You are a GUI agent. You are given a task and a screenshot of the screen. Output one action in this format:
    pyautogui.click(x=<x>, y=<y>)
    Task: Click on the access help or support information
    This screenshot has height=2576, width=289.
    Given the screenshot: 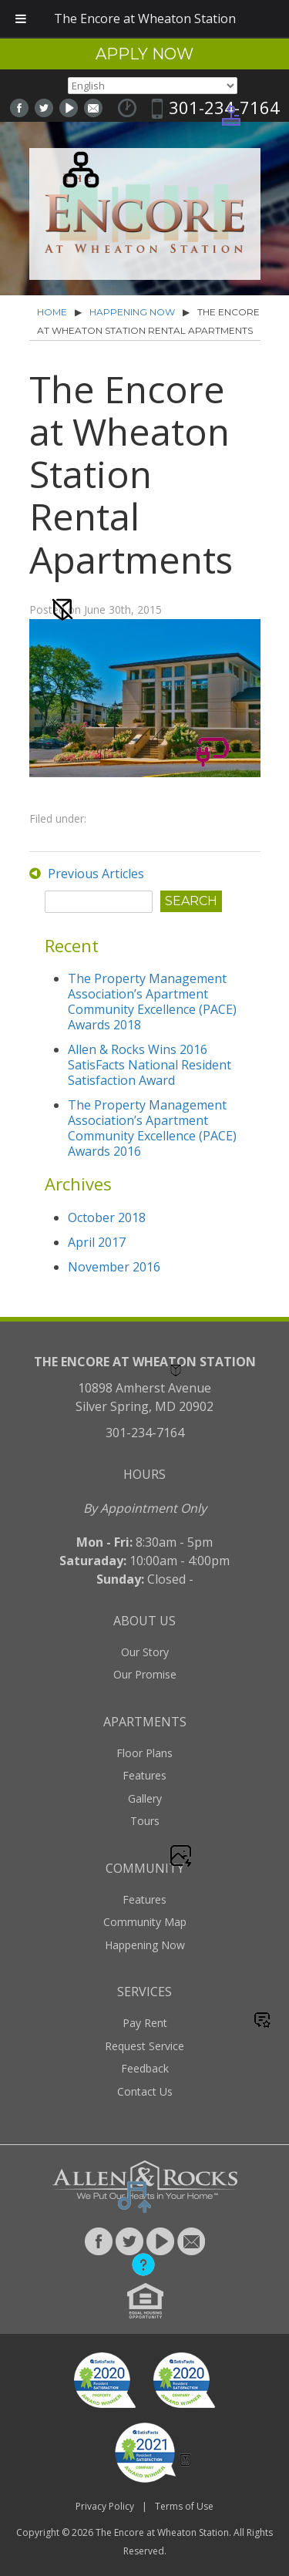 What is the action you would take?
    pyautogui.click(x=143, y=2265)
    